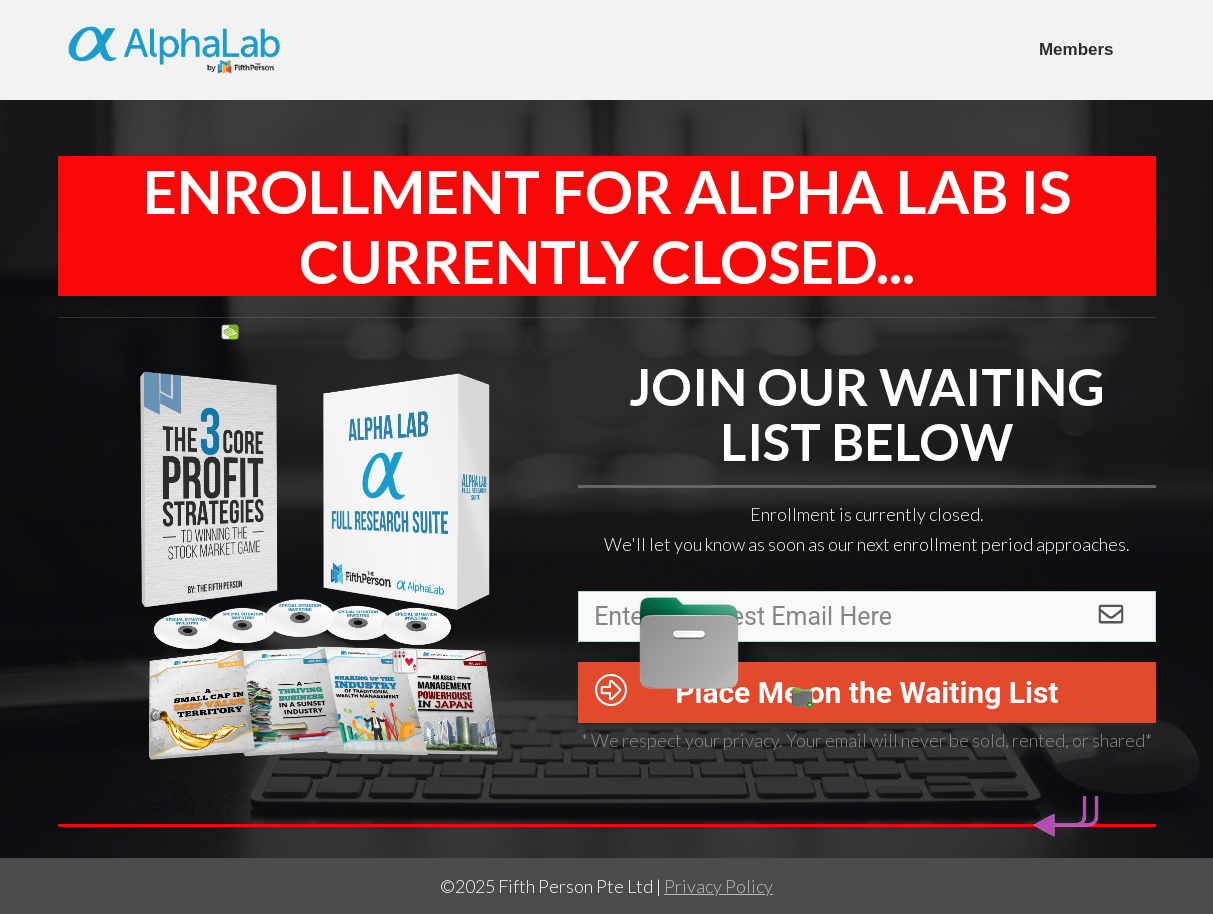  I want to click on open the file manager application, so click(689, 643).